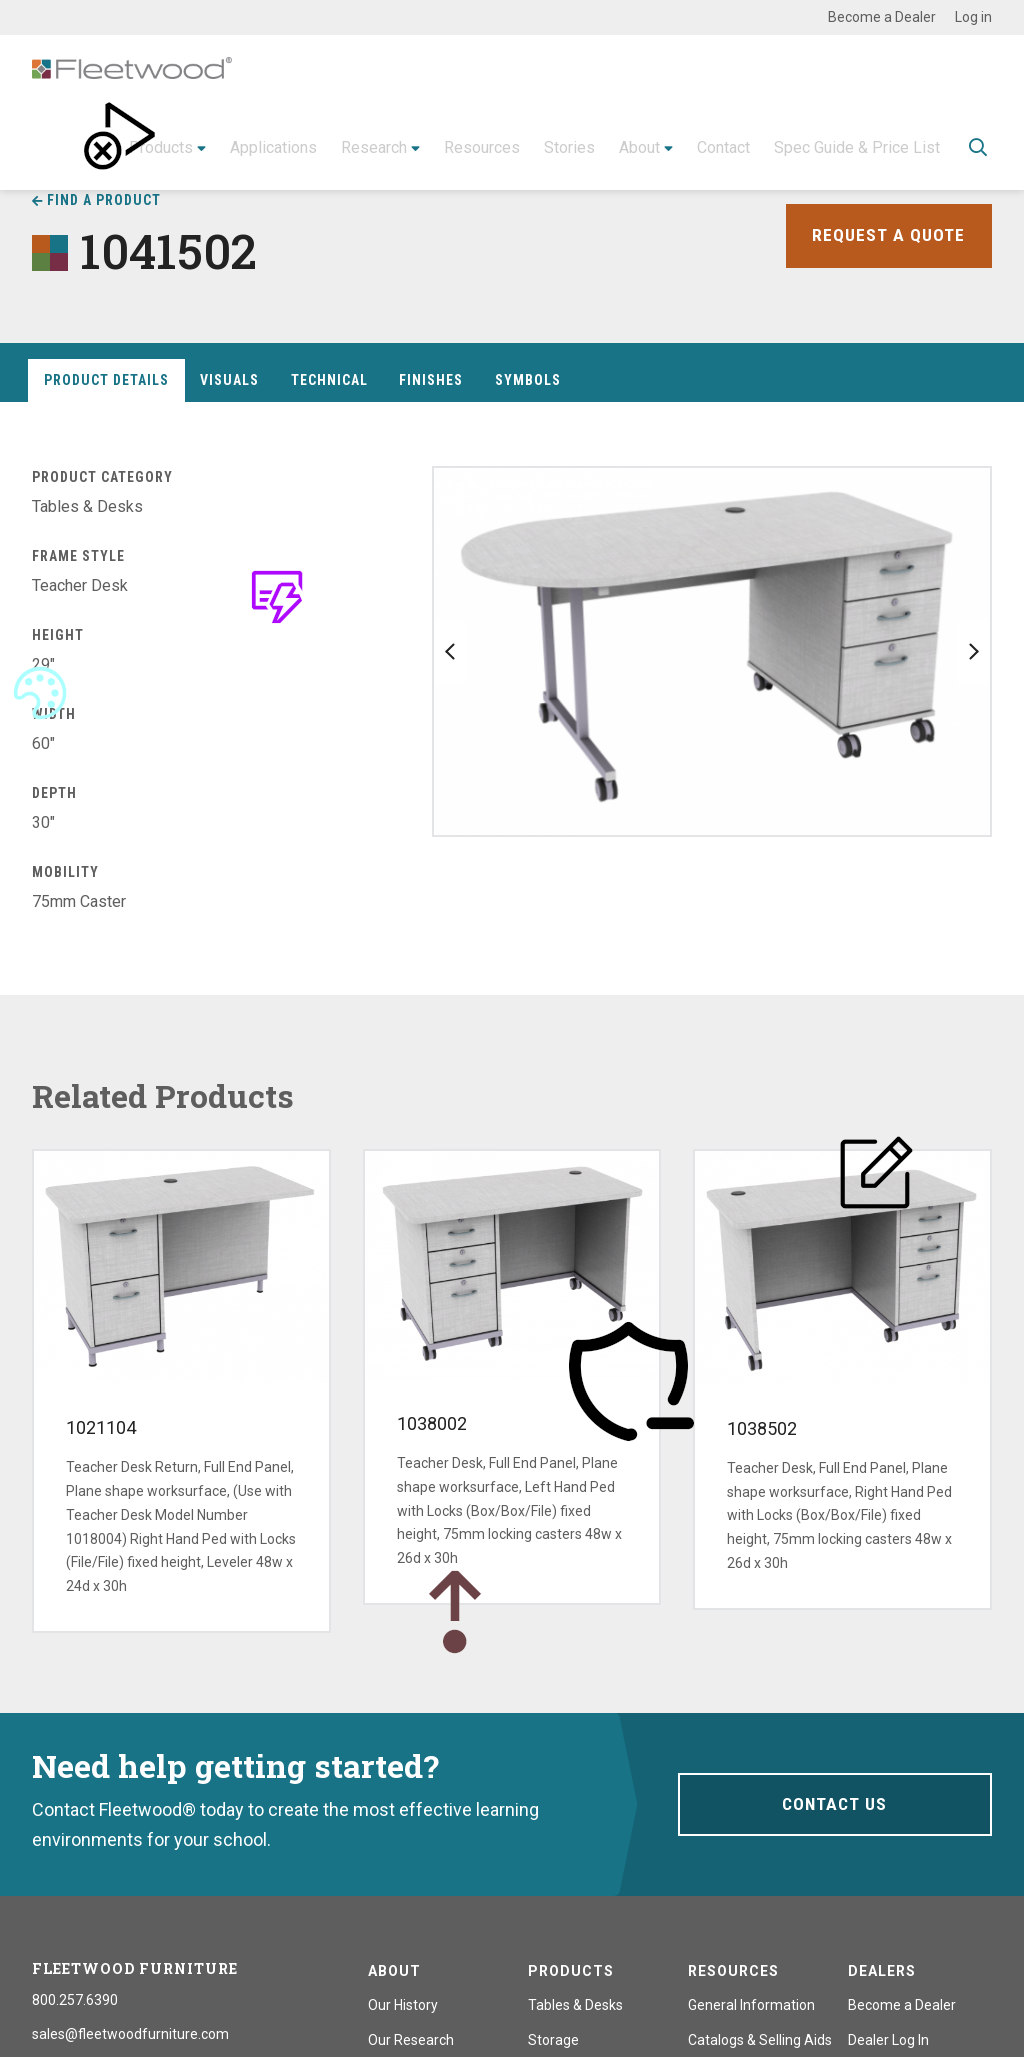 This screenshot has height=2057, width=1024. Describe the element at coordinates (628, 1381) in the screenshot. I see `remove a security protection or permission` at that location.